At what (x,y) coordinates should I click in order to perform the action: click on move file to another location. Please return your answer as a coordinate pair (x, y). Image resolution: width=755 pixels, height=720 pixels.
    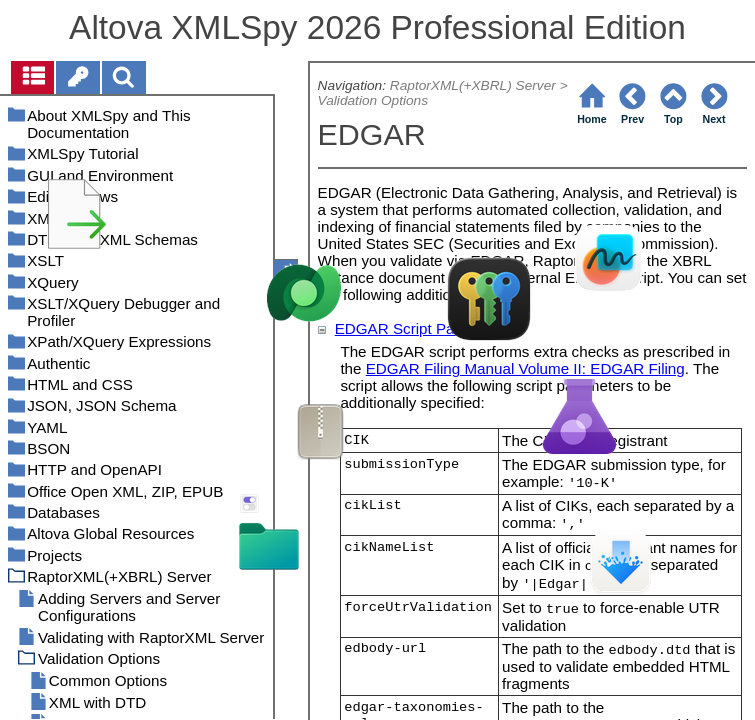
    Looking at the image, I should click on (74, 214).